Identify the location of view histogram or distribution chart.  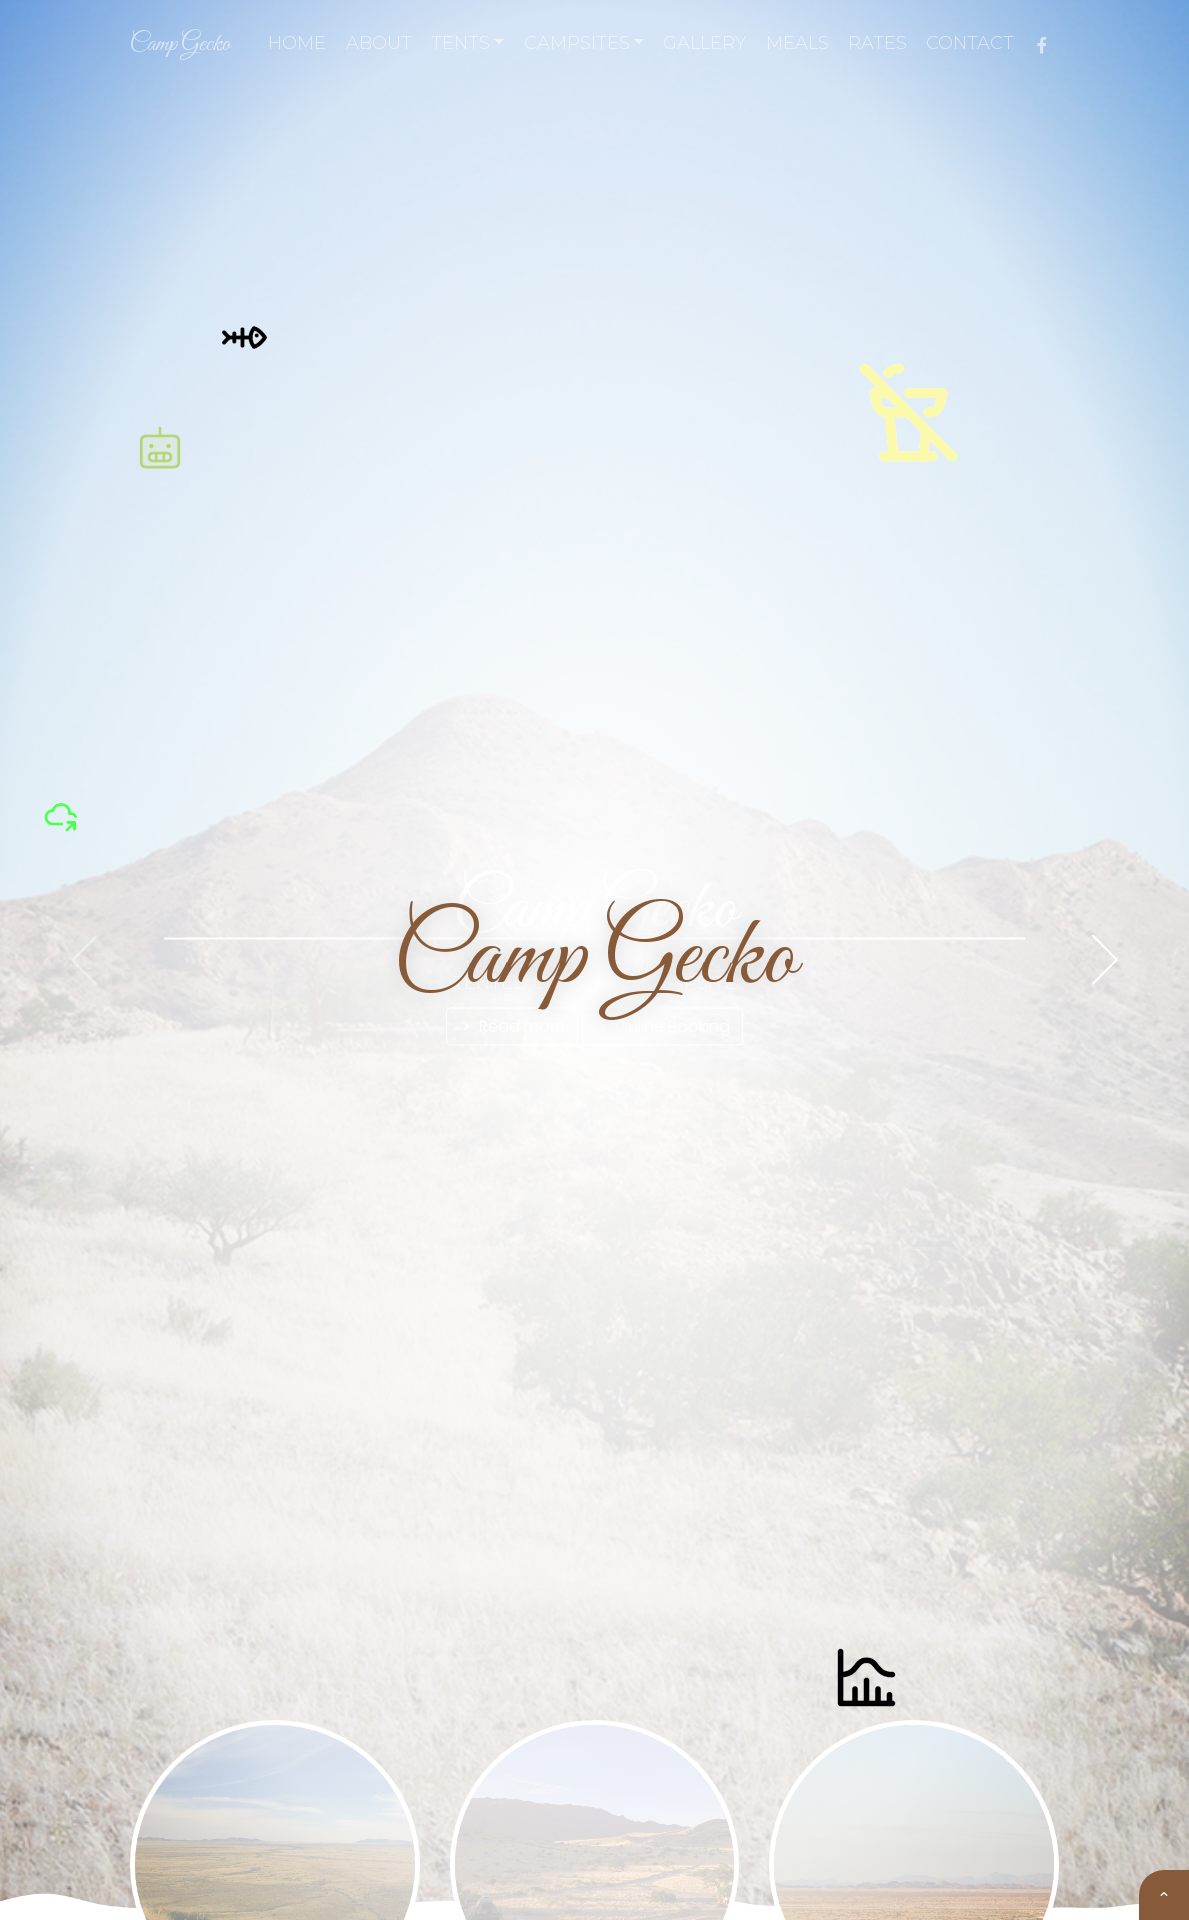
(866, 1677).